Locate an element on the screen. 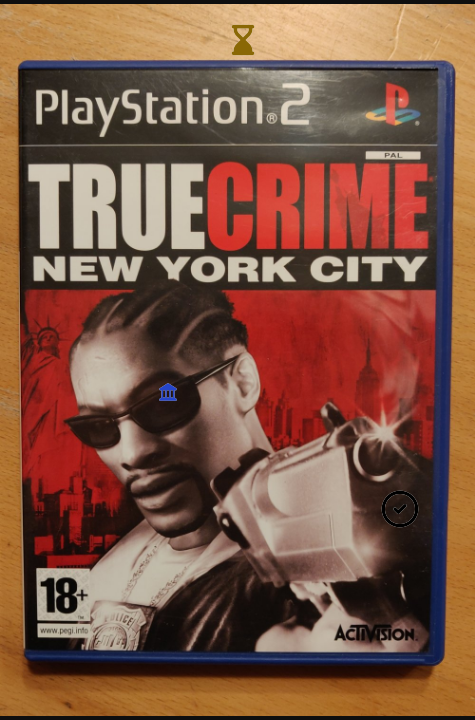 The height and width of the screenshot is (720, 475). indicates time remaining or countdown in progress is located at coordinates (243, 40).